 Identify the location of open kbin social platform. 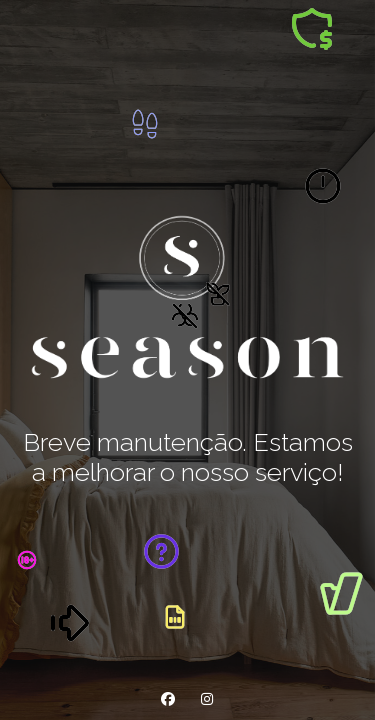
(341, 593).